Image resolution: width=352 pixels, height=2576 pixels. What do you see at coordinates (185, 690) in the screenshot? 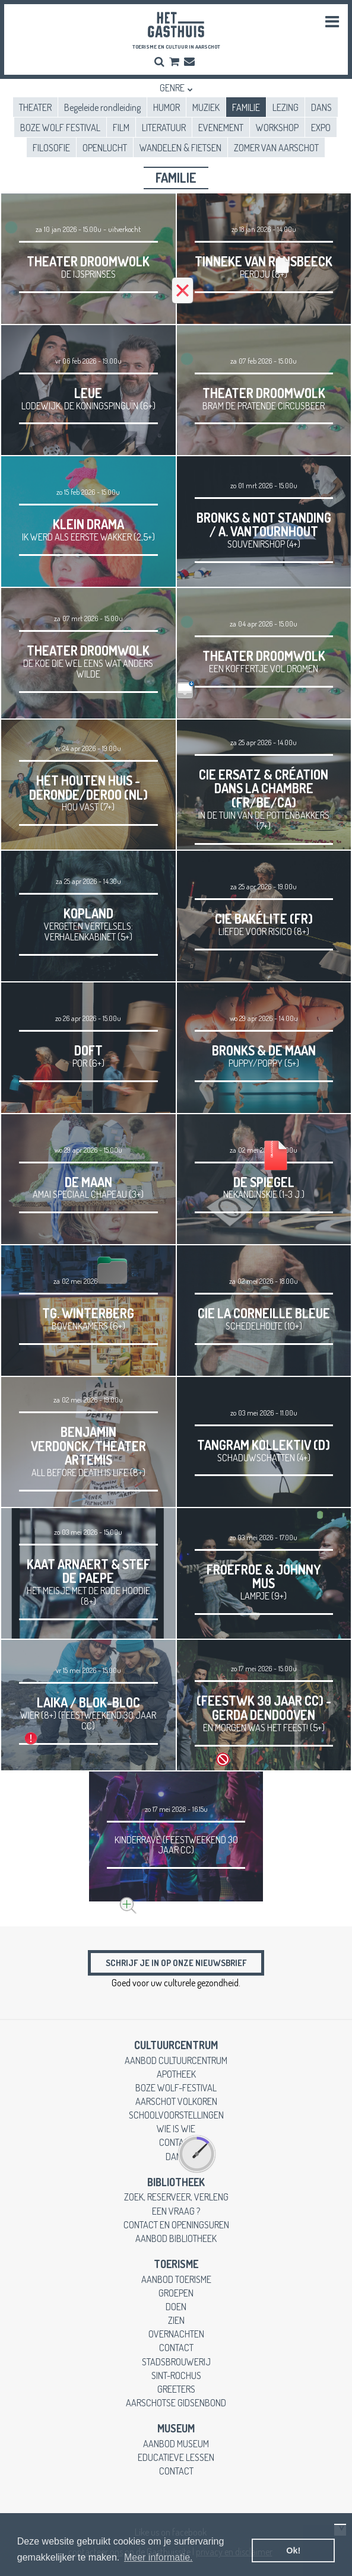
I see `access your email inbox` at bounding box center [185, 690].